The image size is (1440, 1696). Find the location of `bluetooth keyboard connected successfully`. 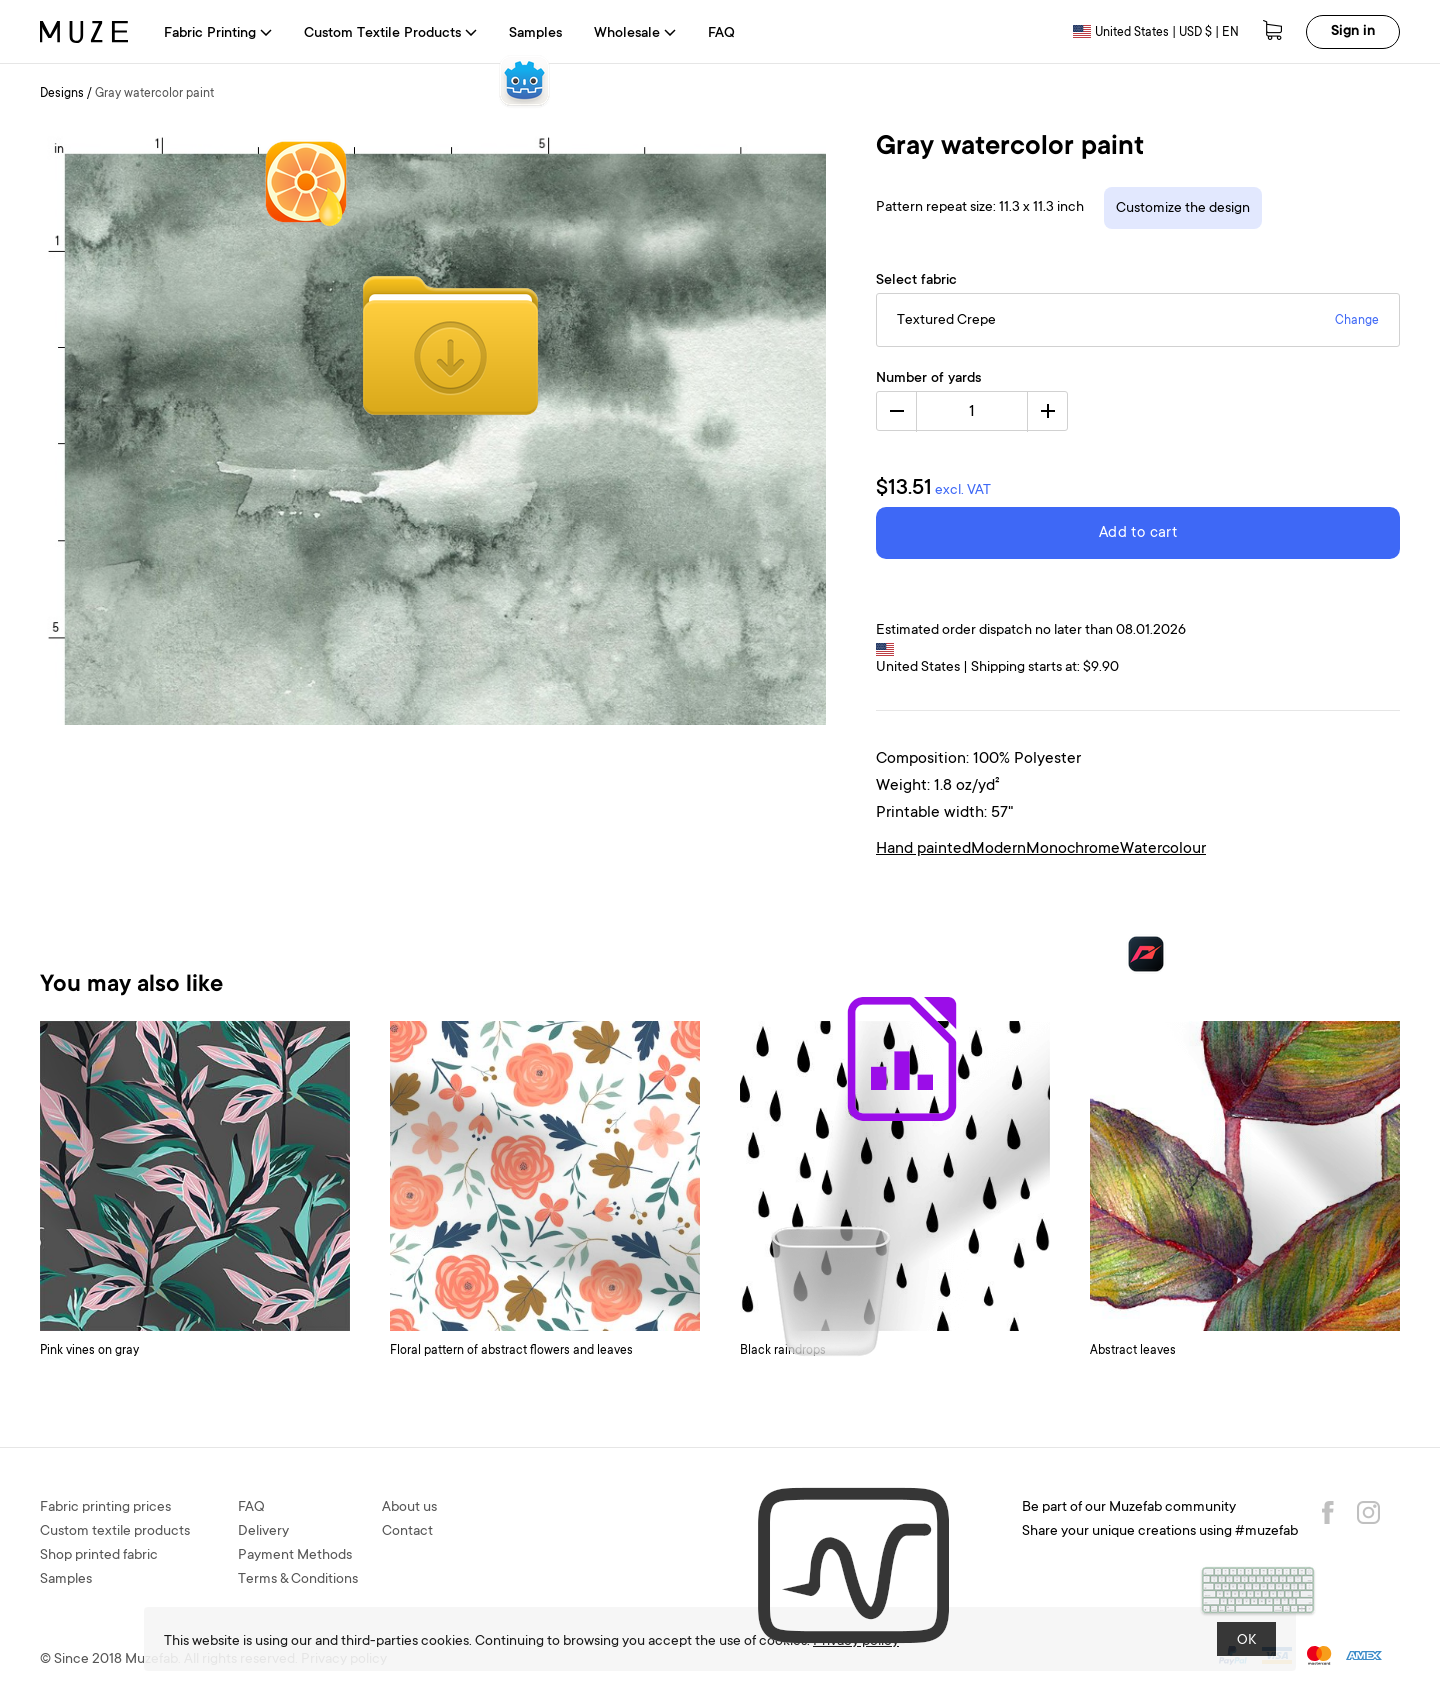

bluetooth keyboard connected successfully is located at coordinates (1258, 1590).